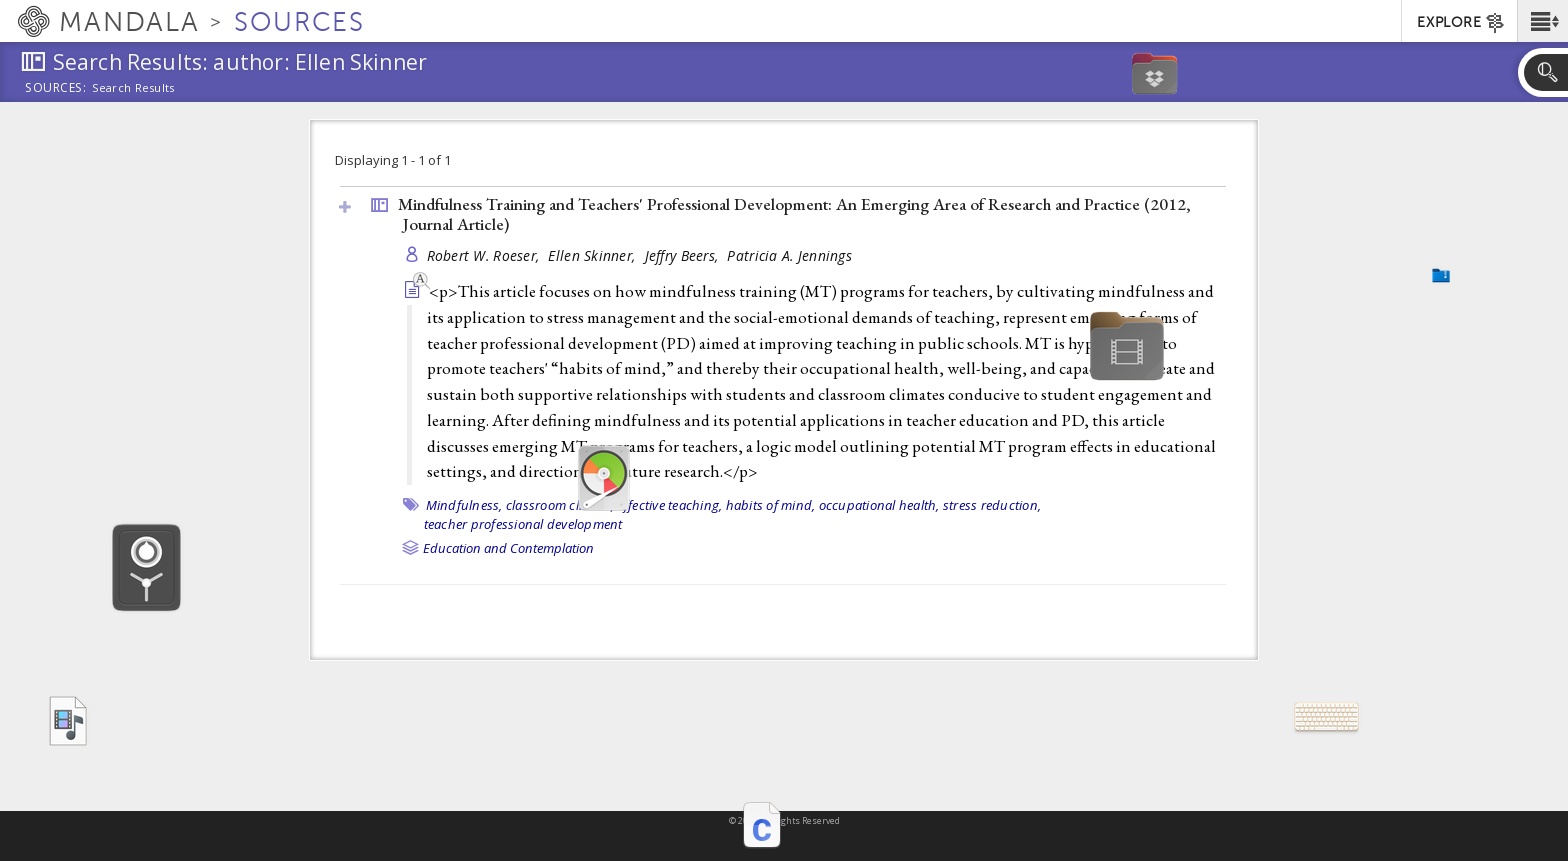  I want to click on bluetooth keyboard connected, so click(1326, 717).